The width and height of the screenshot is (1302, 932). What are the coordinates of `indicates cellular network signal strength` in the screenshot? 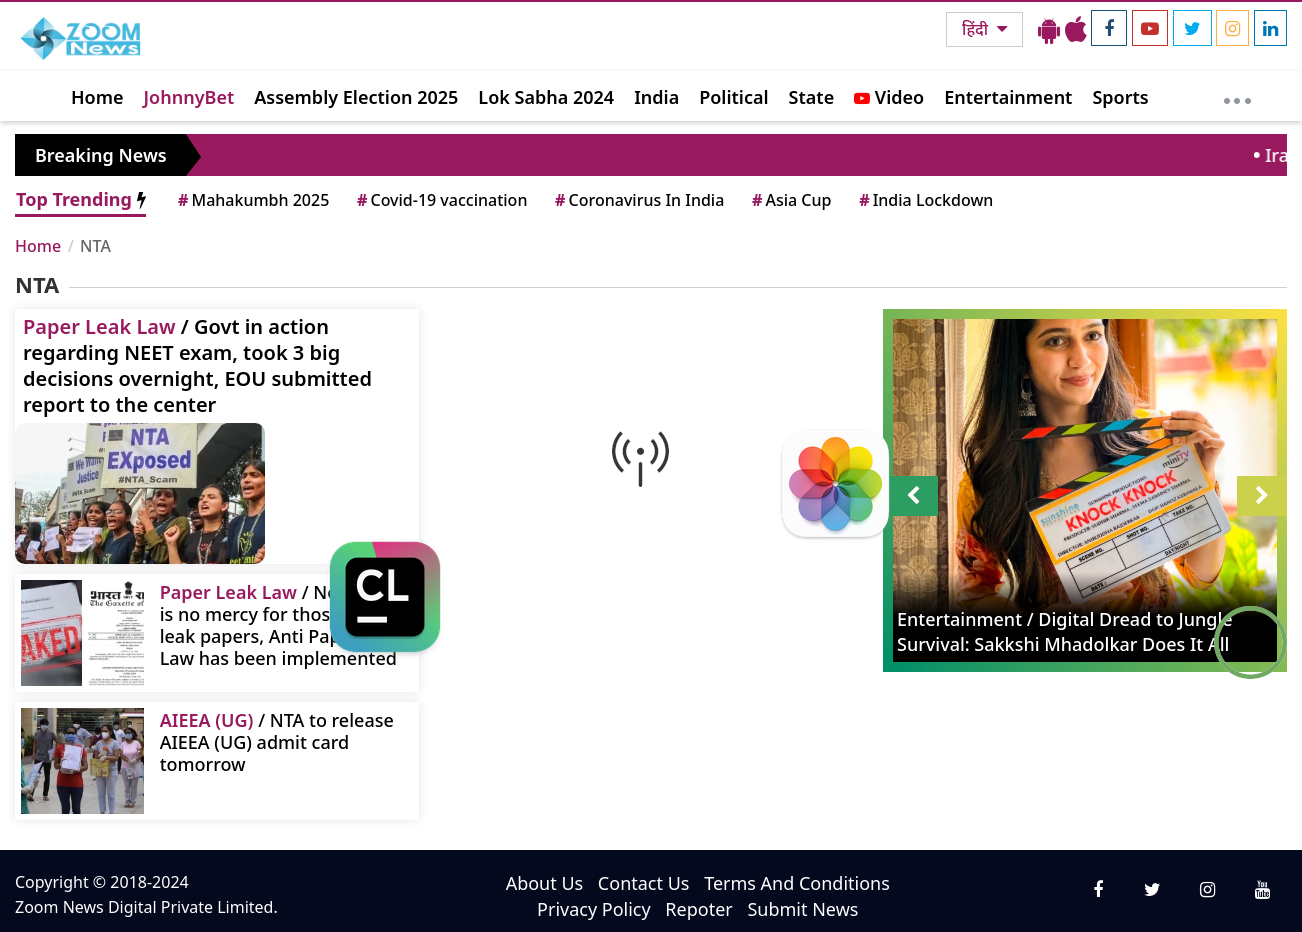 It's located at (640, 458).